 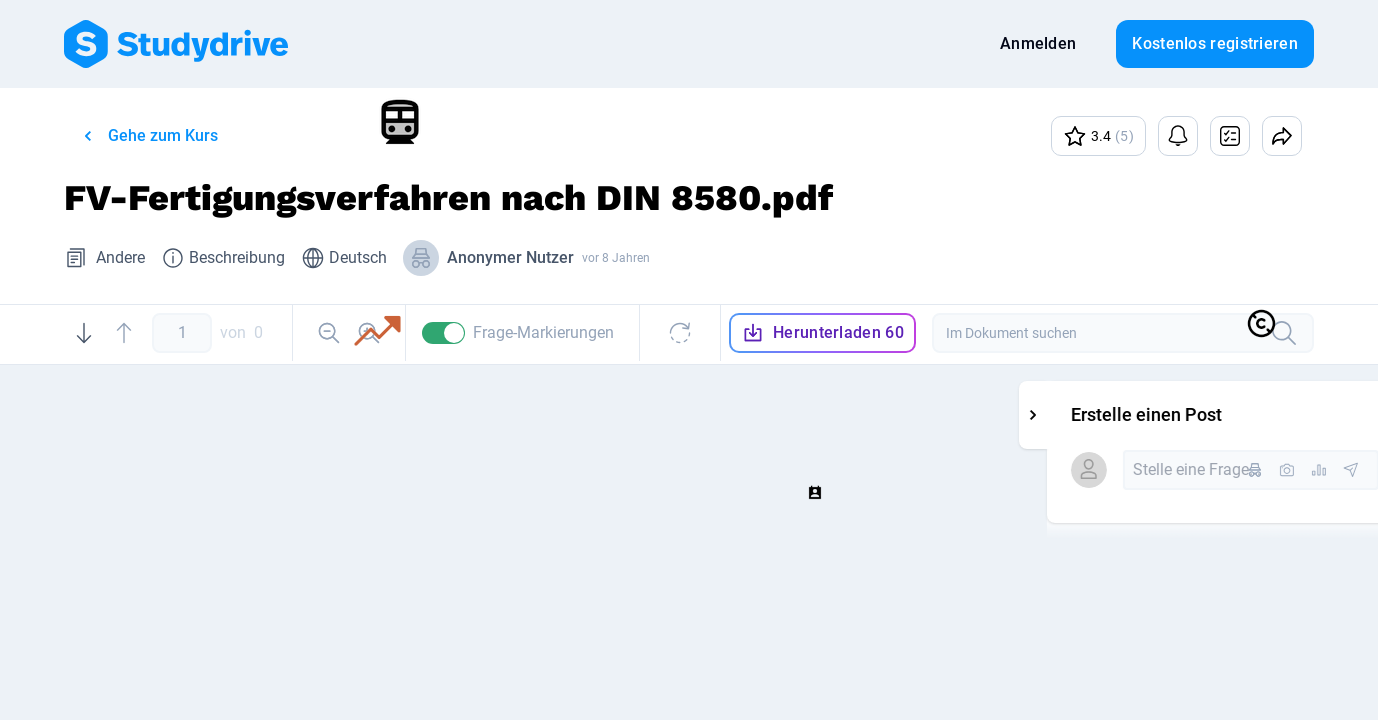 What do you see at coordinates (1261, 323) in the screenshot?
I see `indicates content is copyright-free or in the public domain` at bounding box center [1261, 323].